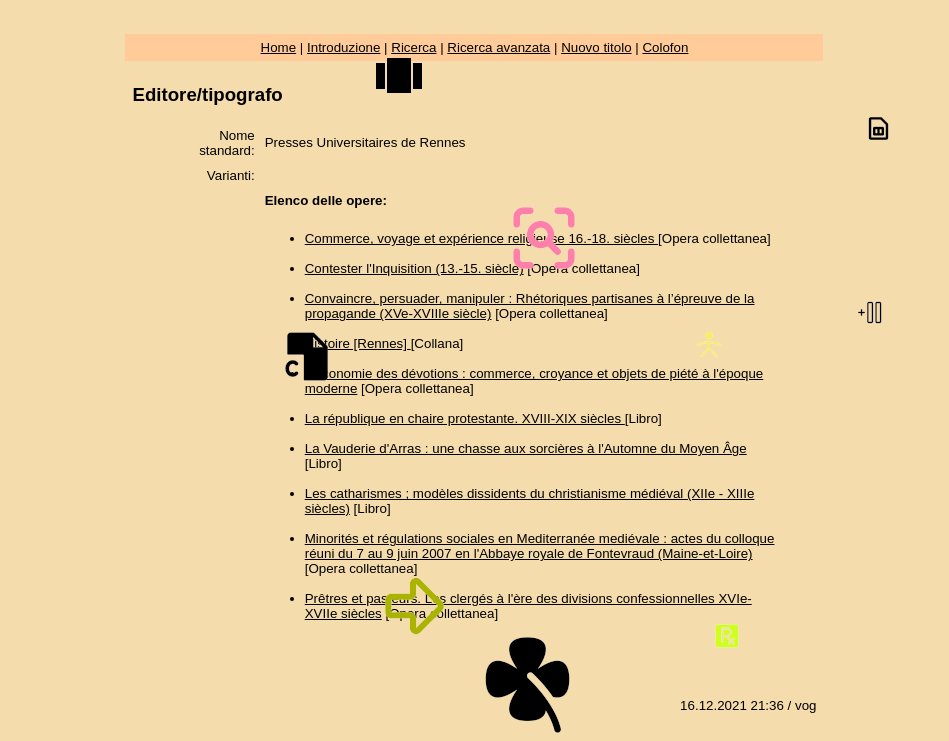 The image size is (949, 741). Describe the element at coordinates (709, 345) in the screenshot. I see `view user profile` at that location.